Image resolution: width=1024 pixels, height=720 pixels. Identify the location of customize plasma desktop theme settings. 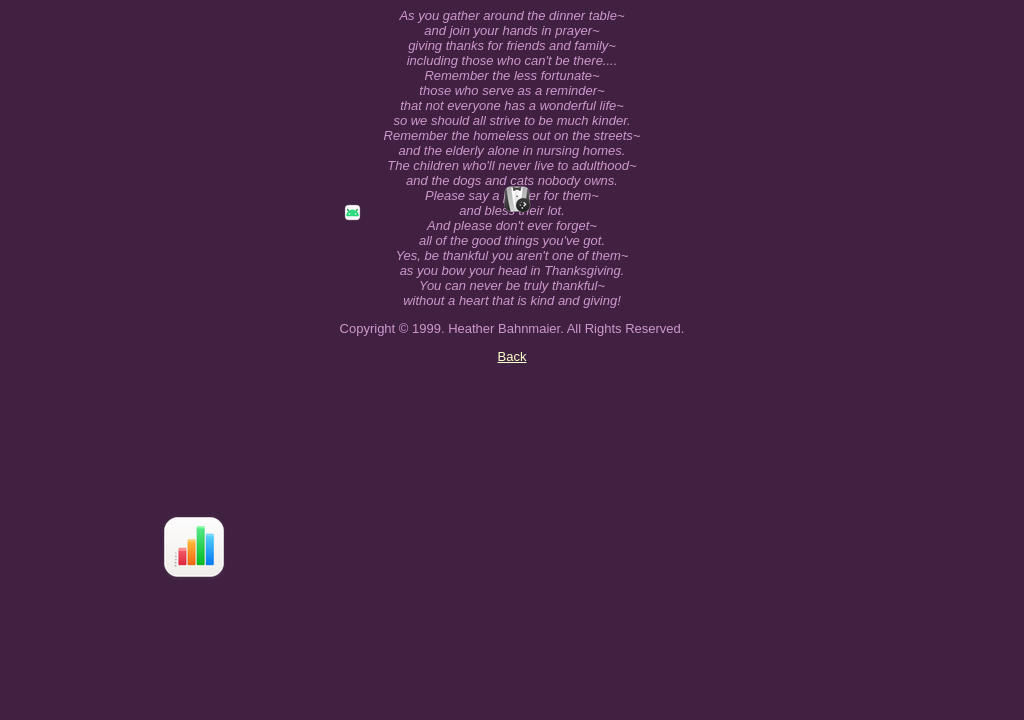
(517, 199).